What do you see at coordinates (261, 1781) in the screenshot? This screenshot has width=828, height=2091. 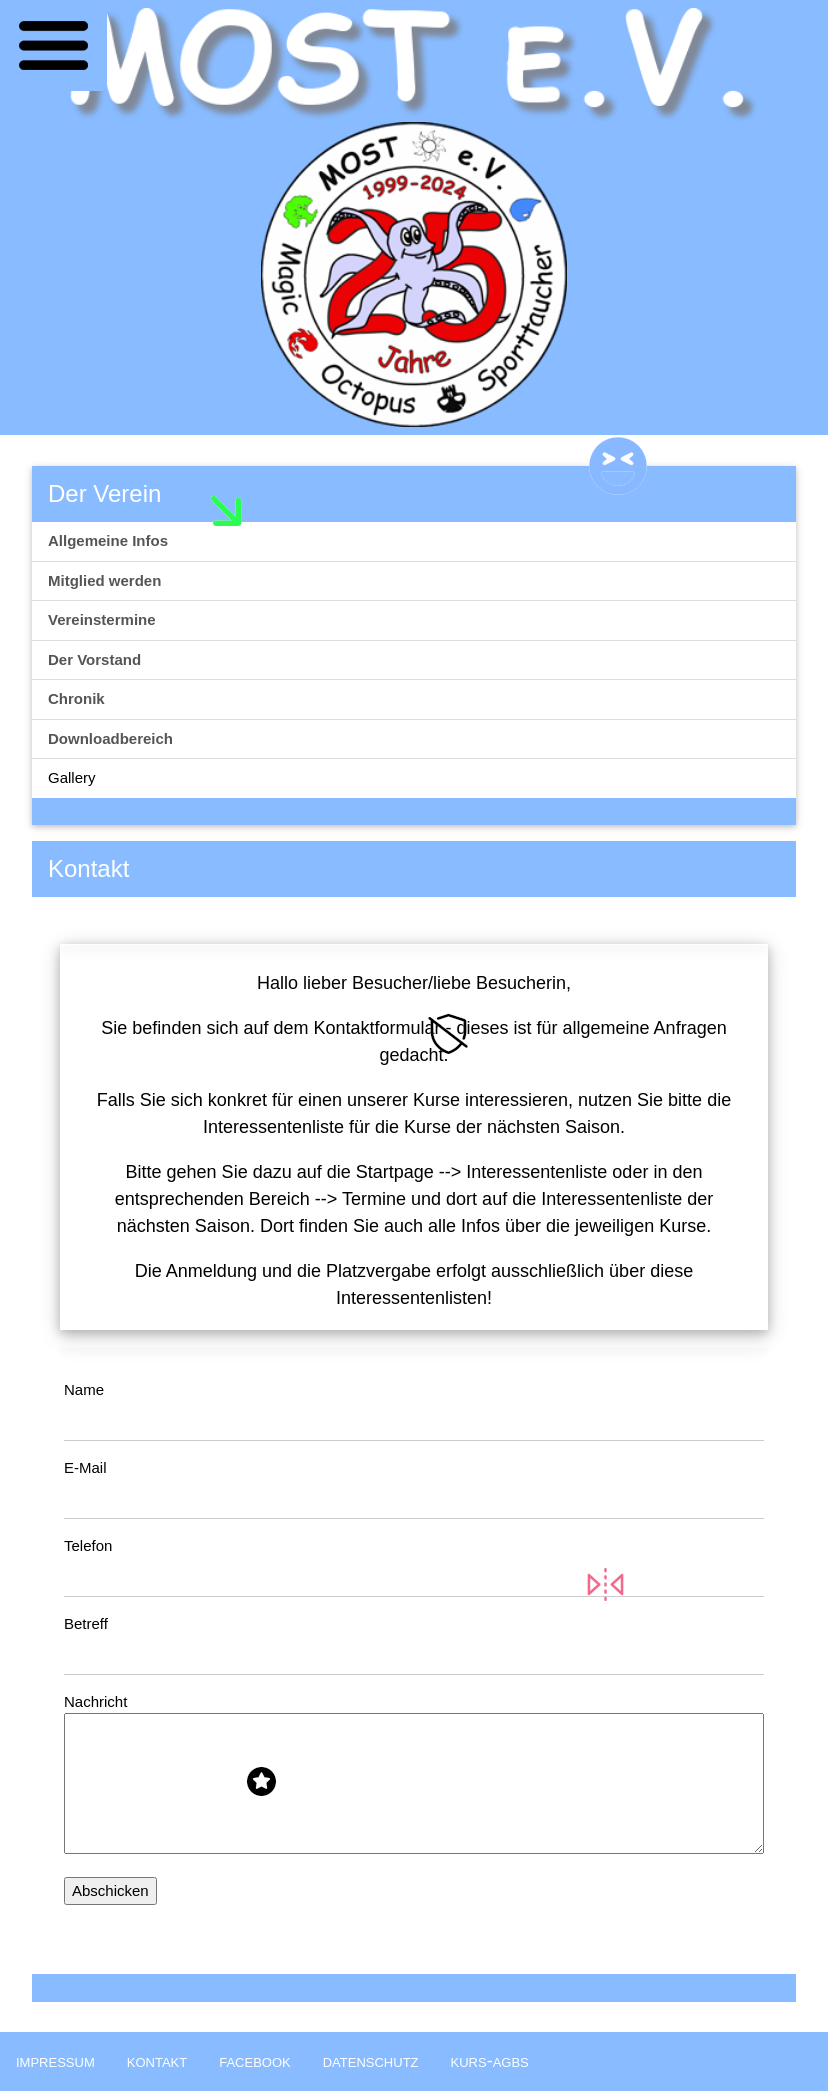 I see `star or favorite an item in your feed` at bounding box center [261, 1781].